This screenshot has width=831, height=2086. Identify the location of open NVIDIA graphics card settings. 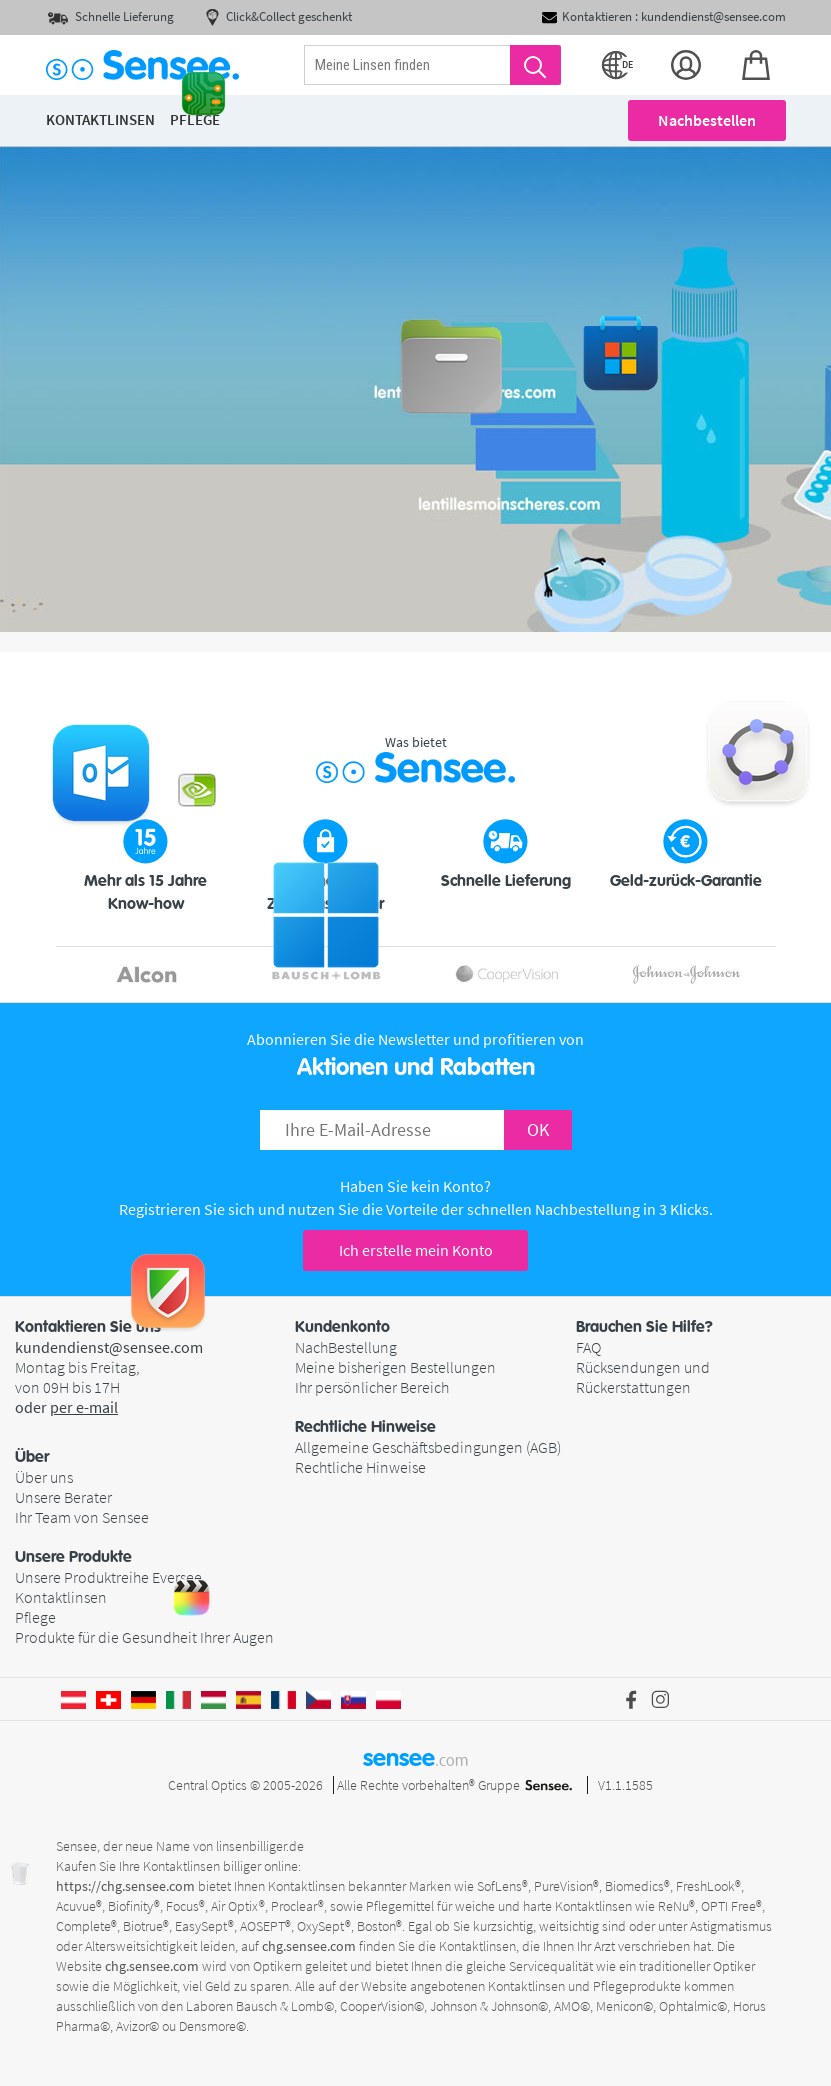
(197, 790).